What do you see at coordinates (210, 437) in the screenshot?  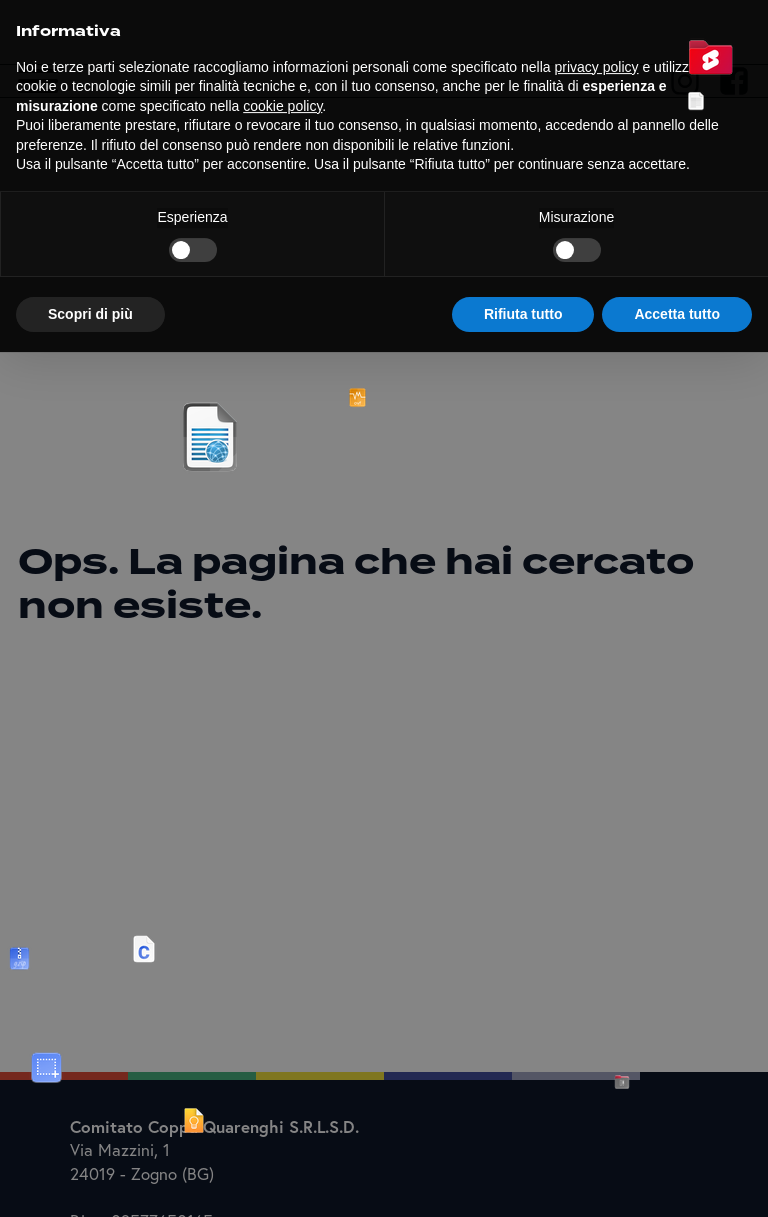 I see `open a web template document file` at bounding box center [210, 437].